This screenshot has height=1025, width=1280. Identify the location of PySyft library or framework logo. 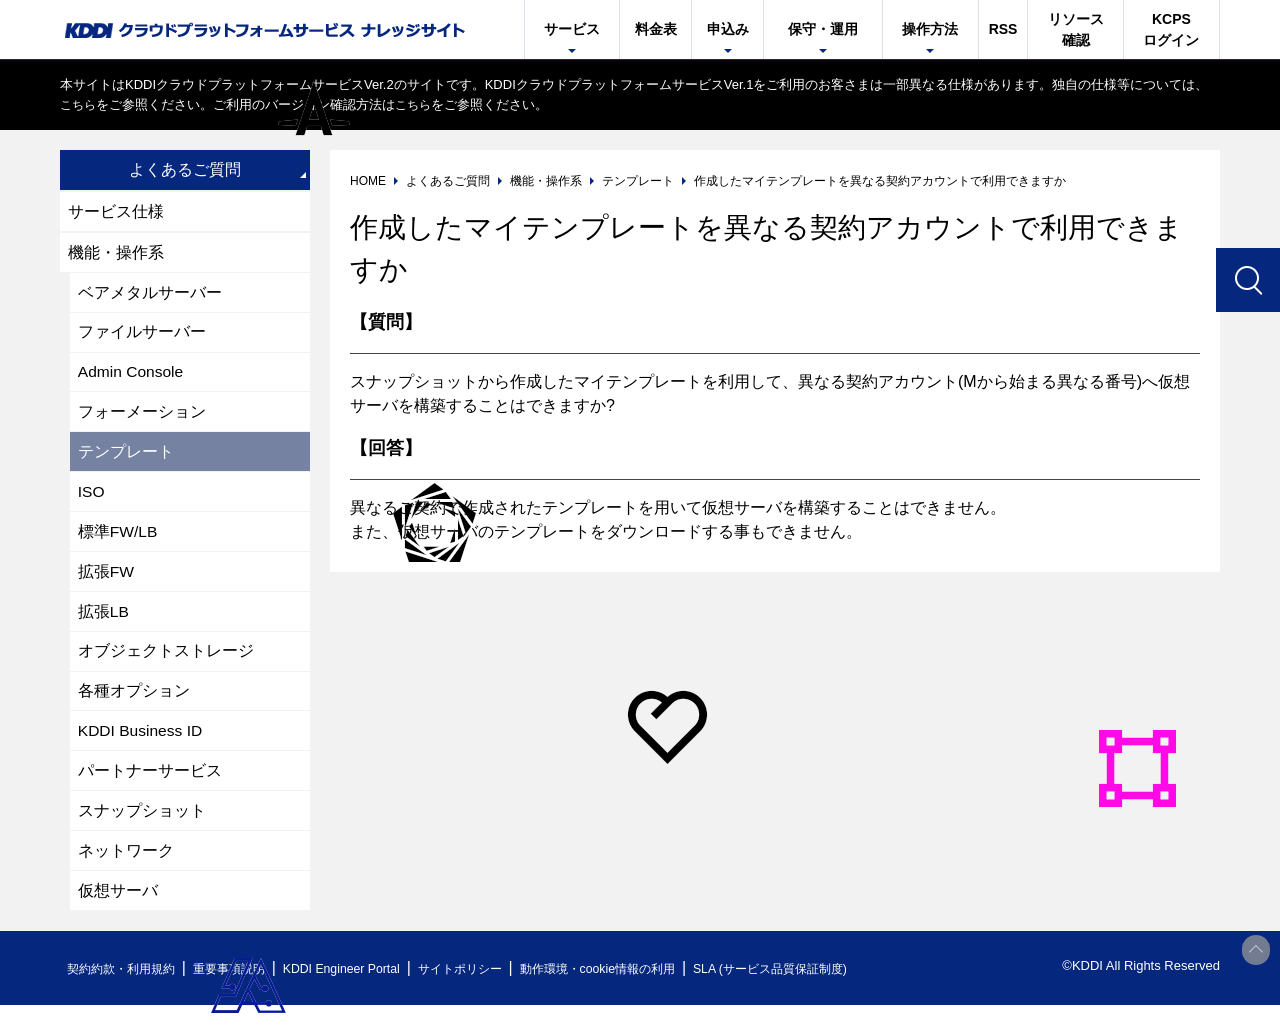
(434, 522).